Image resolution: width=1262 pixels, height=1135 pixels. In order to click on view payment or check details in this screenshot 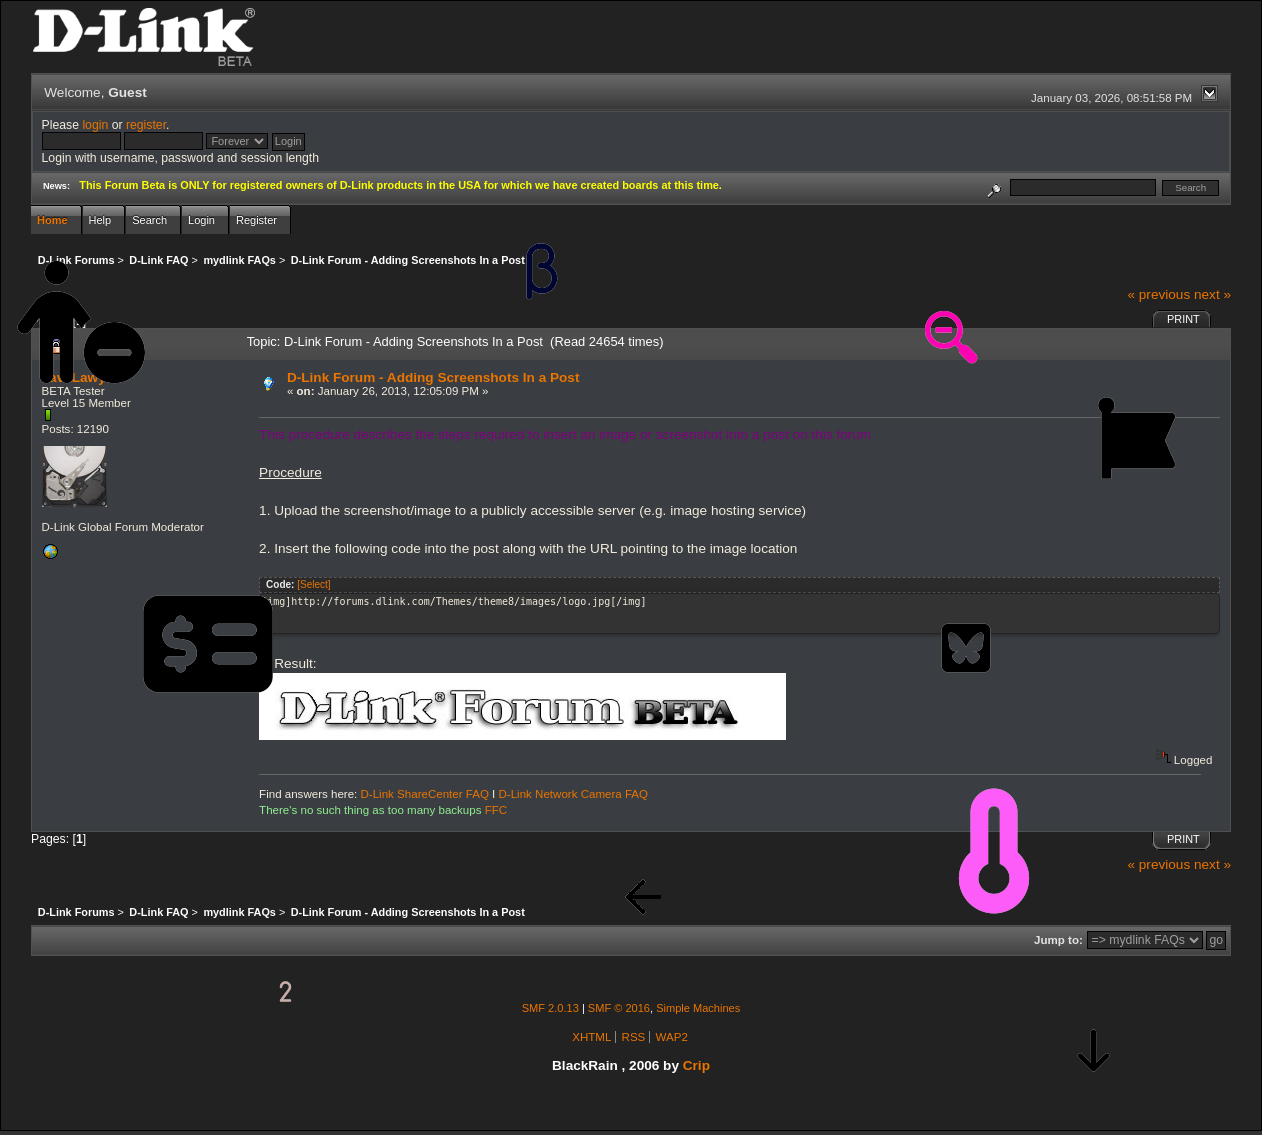, I will do `click(208, 644)`.